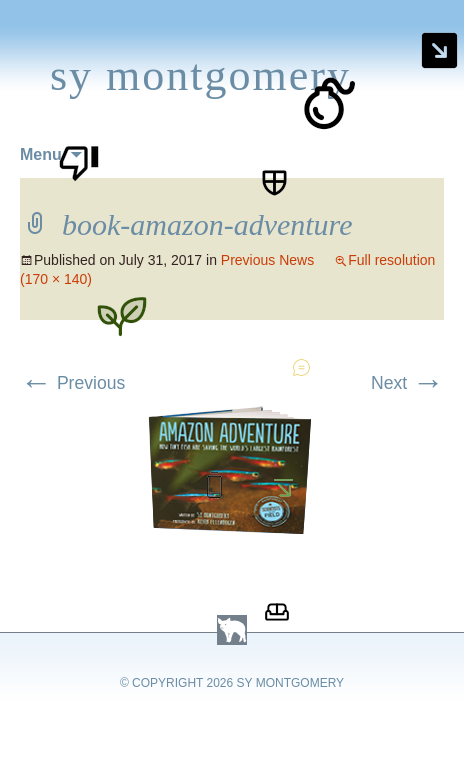 The height and width of the screenshot is (775, 464). What do you see at coordinates (274, 181) in the screenshot?
I see `indicates security or protection status` at bounding box center [274, 181].